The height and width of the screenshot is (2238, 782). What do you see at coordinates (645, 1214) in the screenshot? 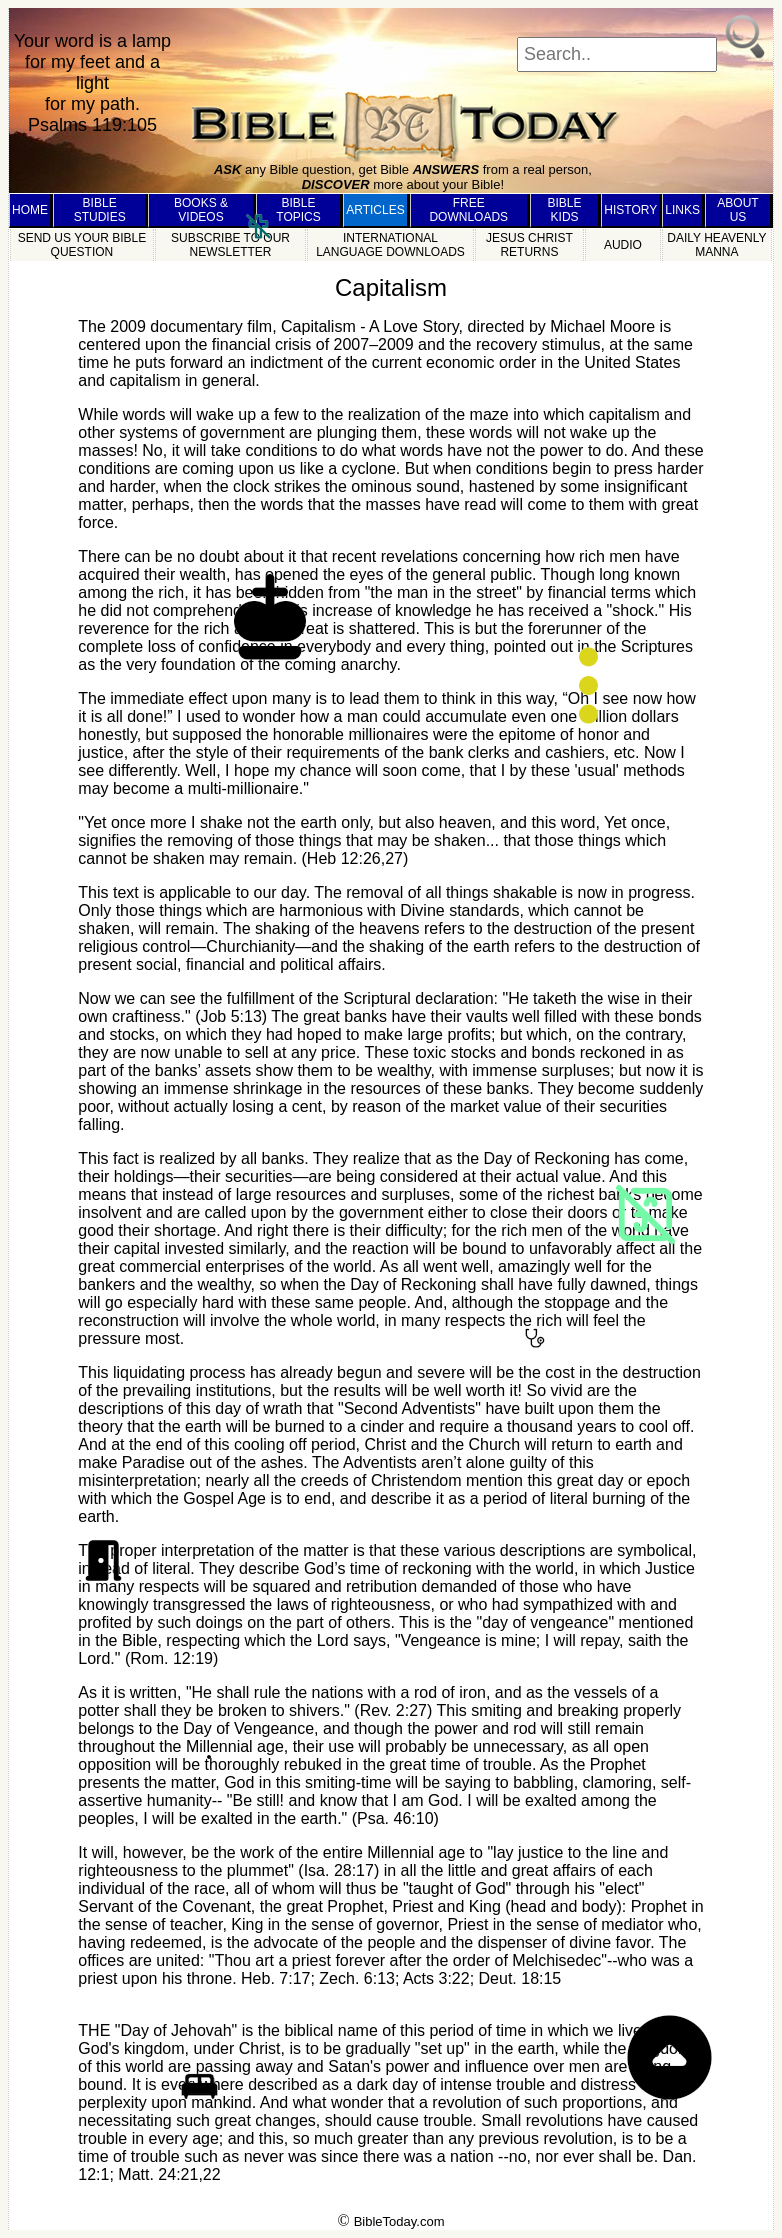
I see `disable function or formula mode` at bounding box center [645, 1214].